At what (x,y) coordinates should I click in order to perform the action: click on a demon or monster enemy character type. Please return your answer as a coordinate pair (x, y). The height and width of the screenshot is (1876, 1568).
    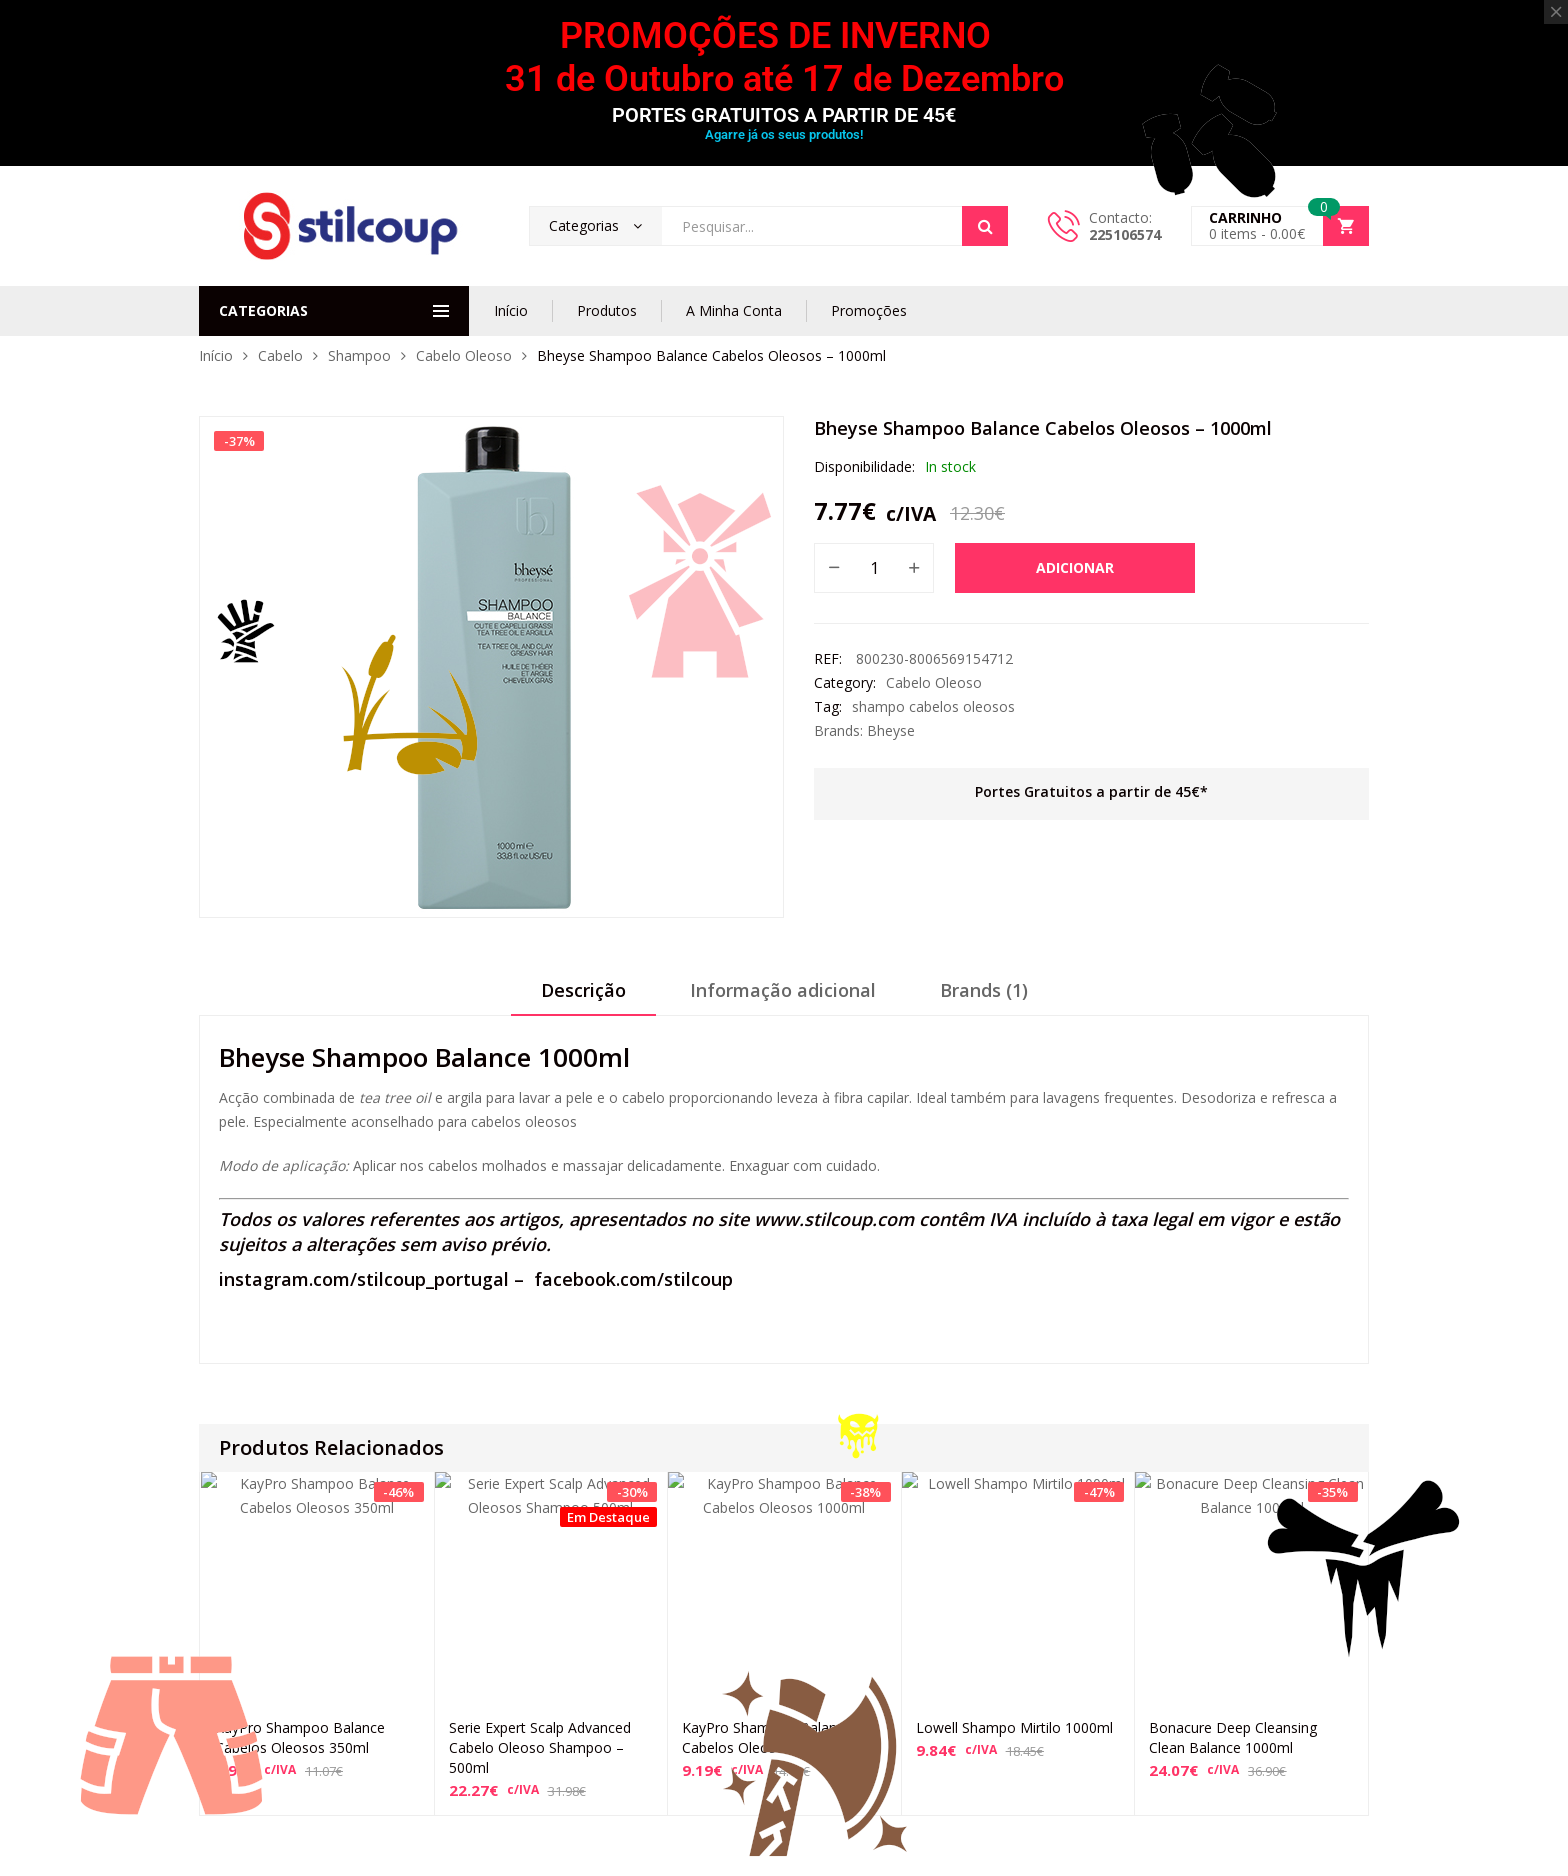
    Looking at the image, I should click on (858, 1436).